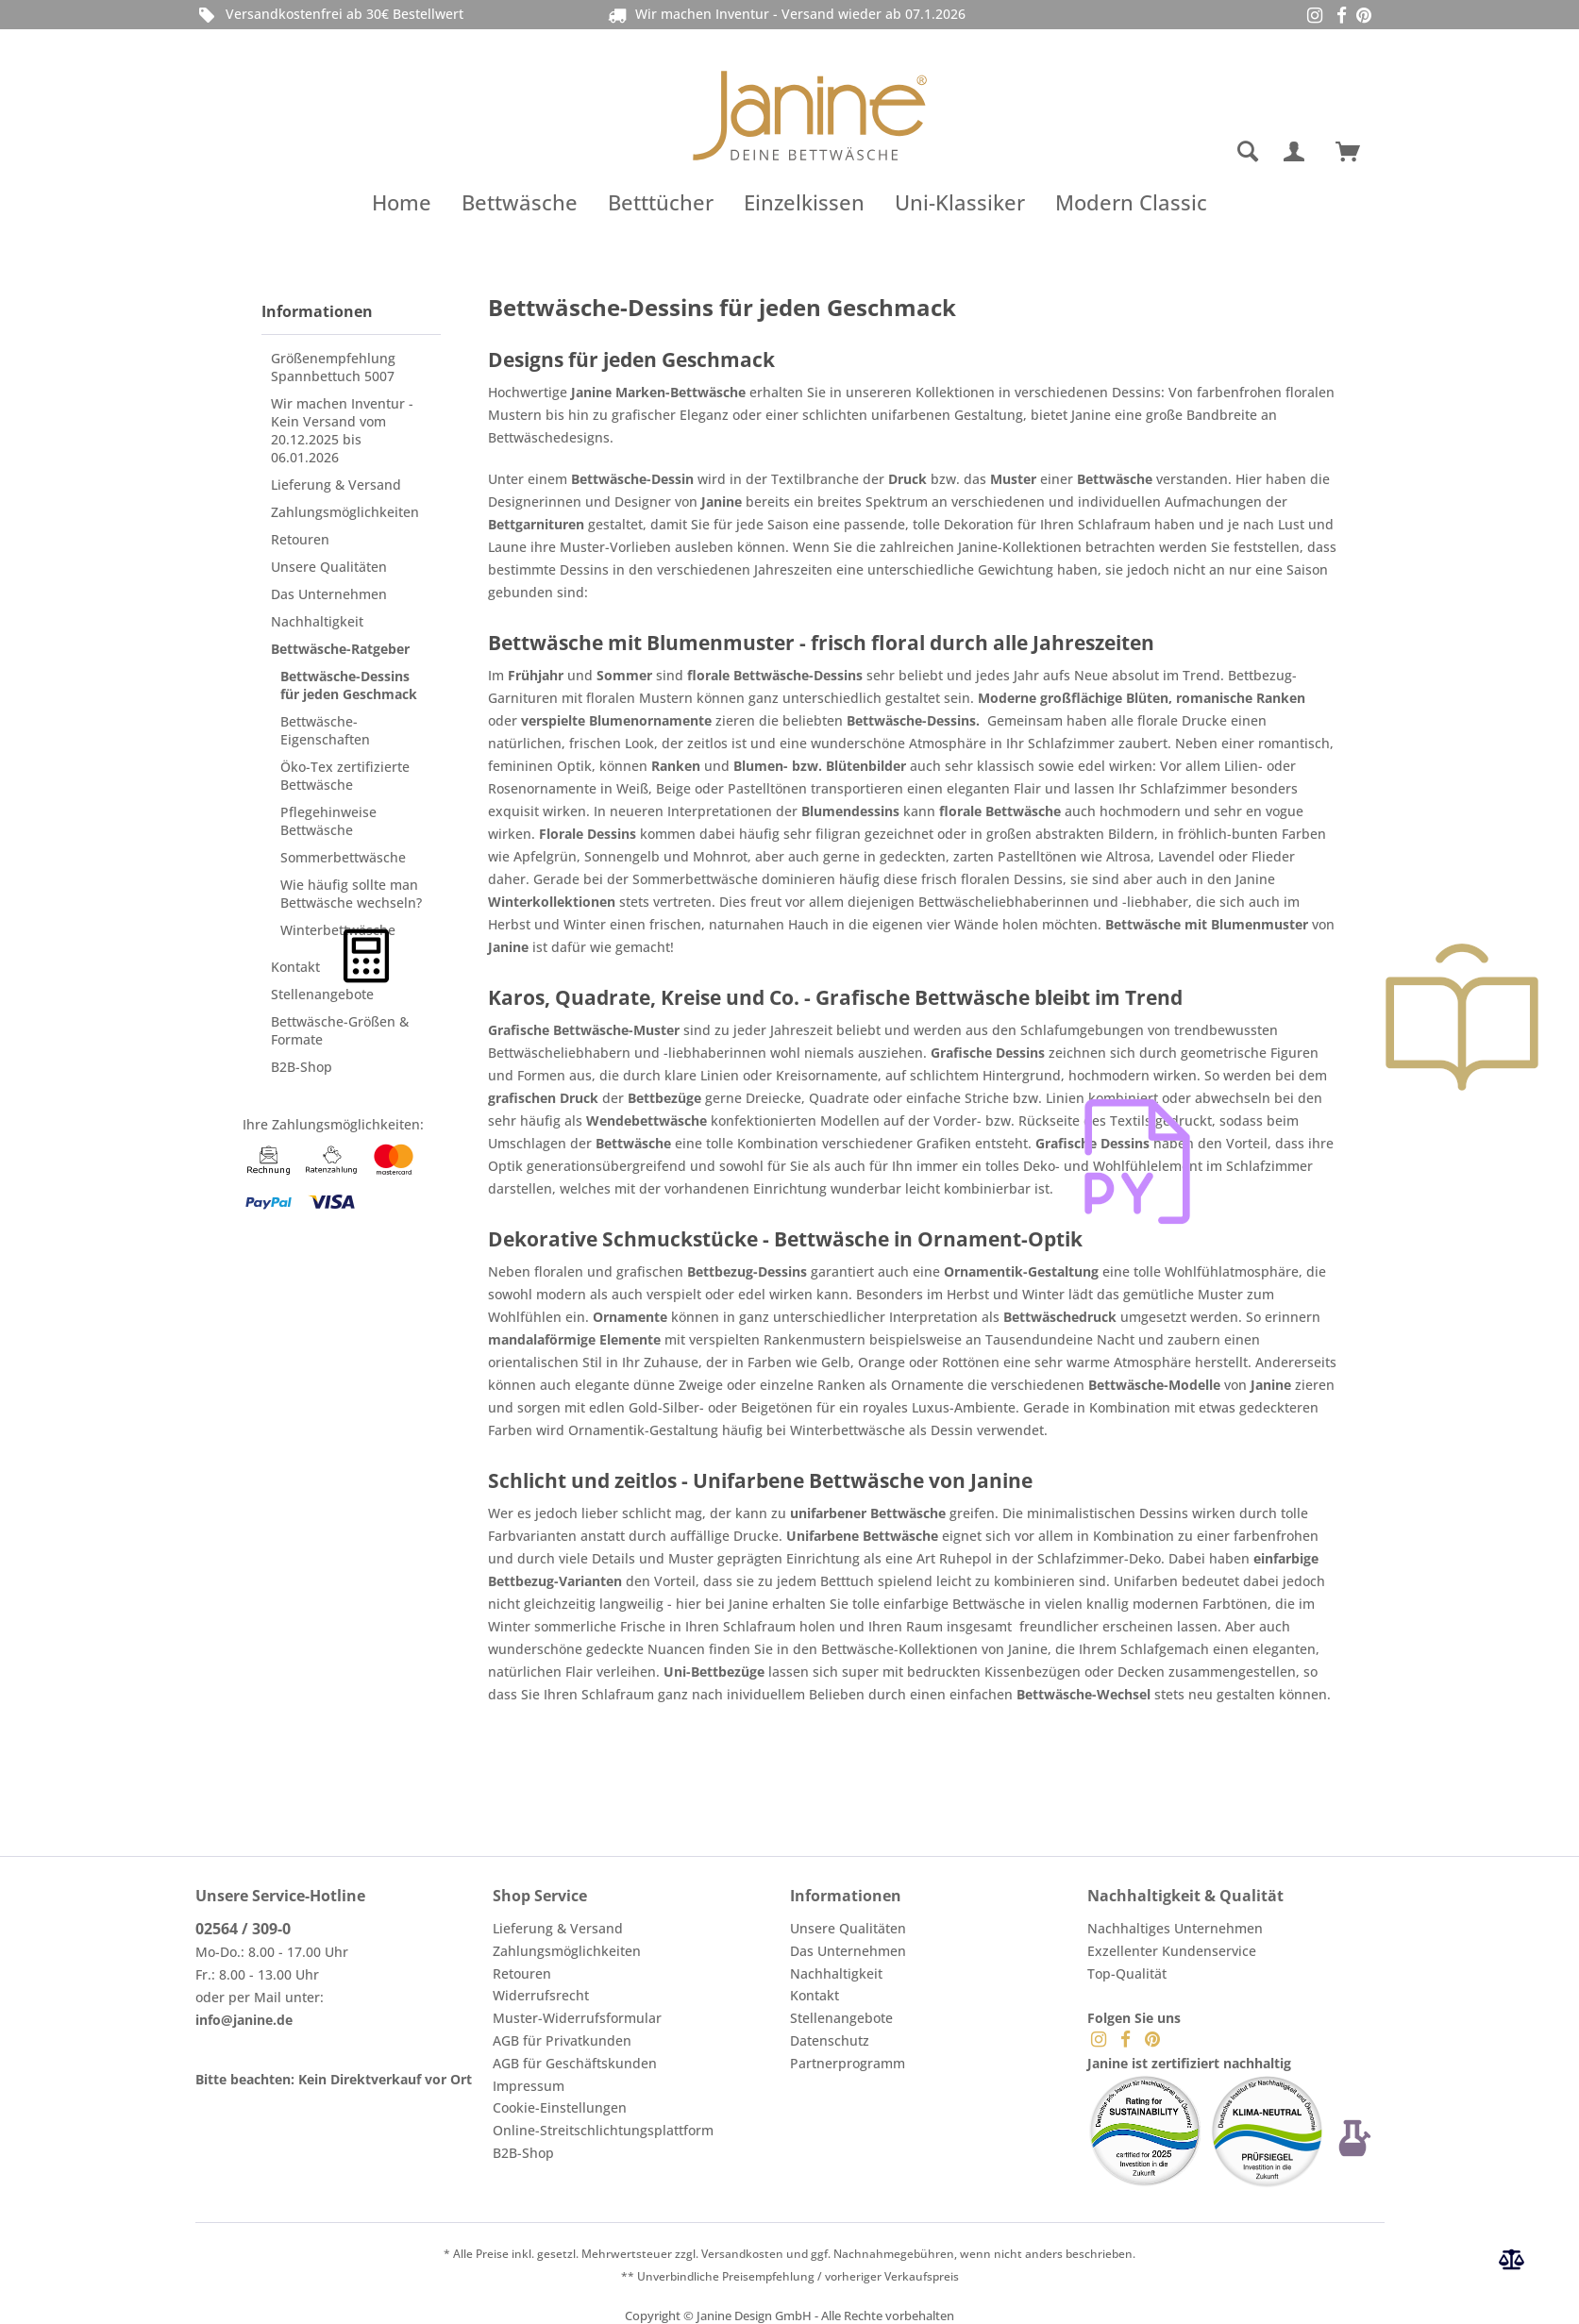 The width and height of the screenshot is (1579, 2324). What do you see at coordinates (1352, 2138) in the screenshot?
I see `access cannabis or smoking-related content` at bounding box center [1352, 2138].